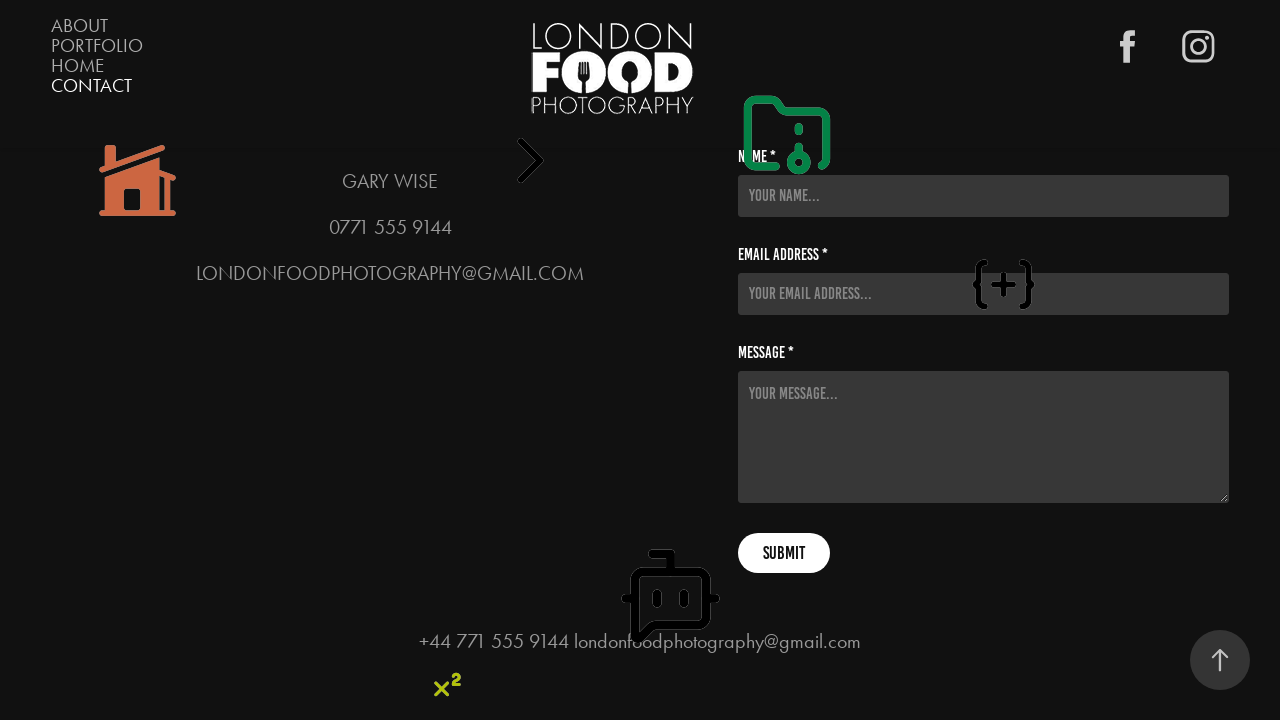  I want to click on format text as superscript, so click(447, 684).